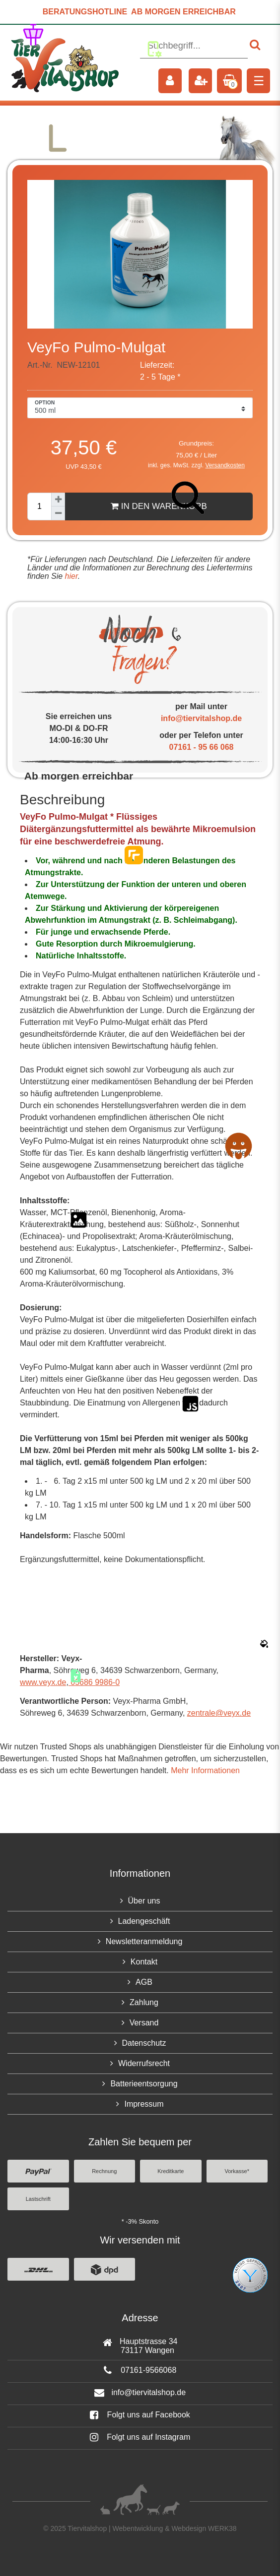  Describe the element at coordinates (190, 1403) in the screenshot. I see `JavaScript programming language logo` at that location.